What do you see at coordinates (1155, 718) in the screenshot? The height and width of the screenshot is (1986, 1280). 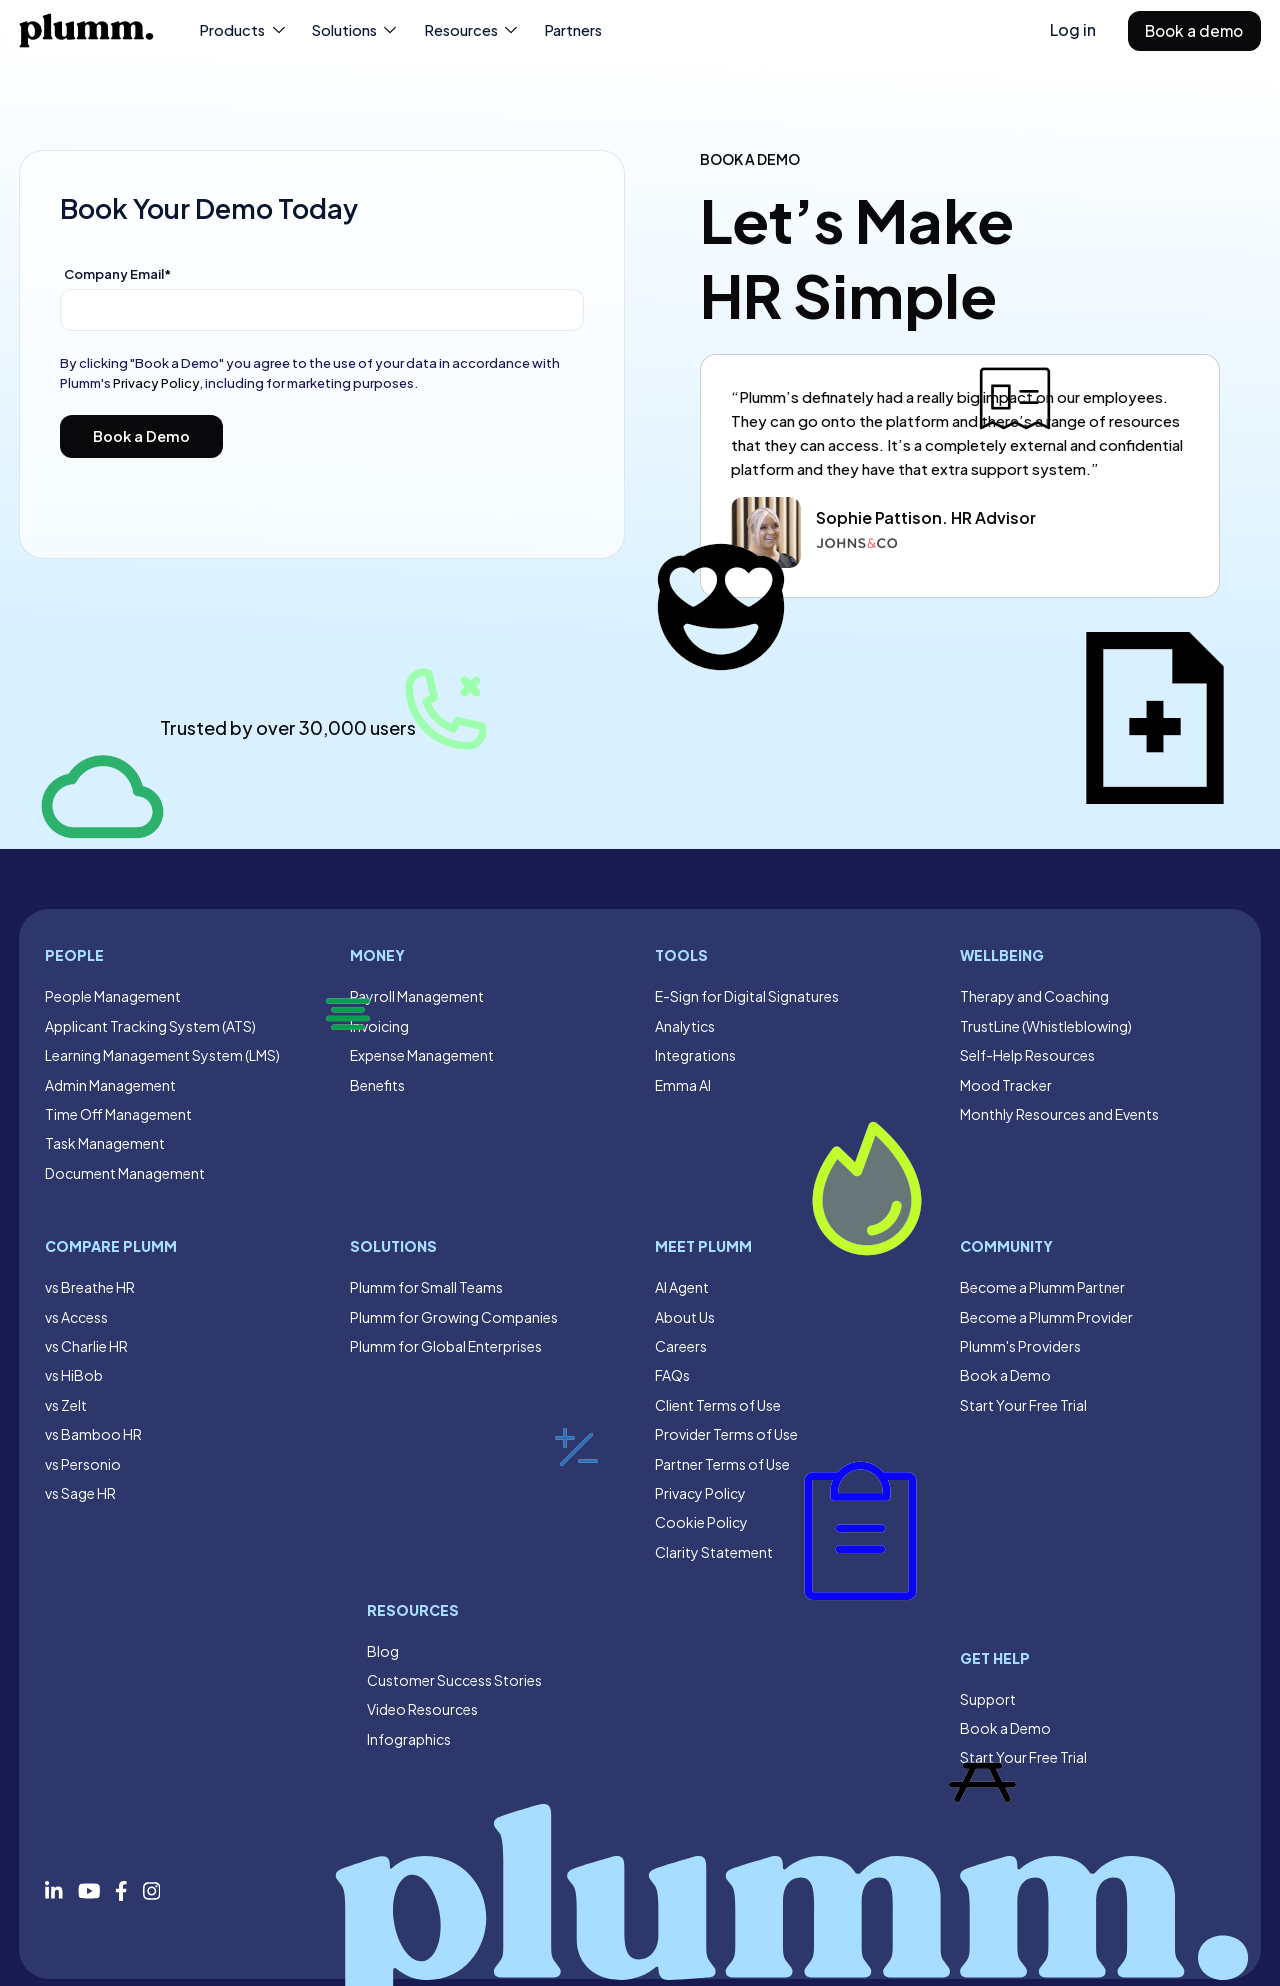 I see `create a new document` at bounding box center [1155, 718].